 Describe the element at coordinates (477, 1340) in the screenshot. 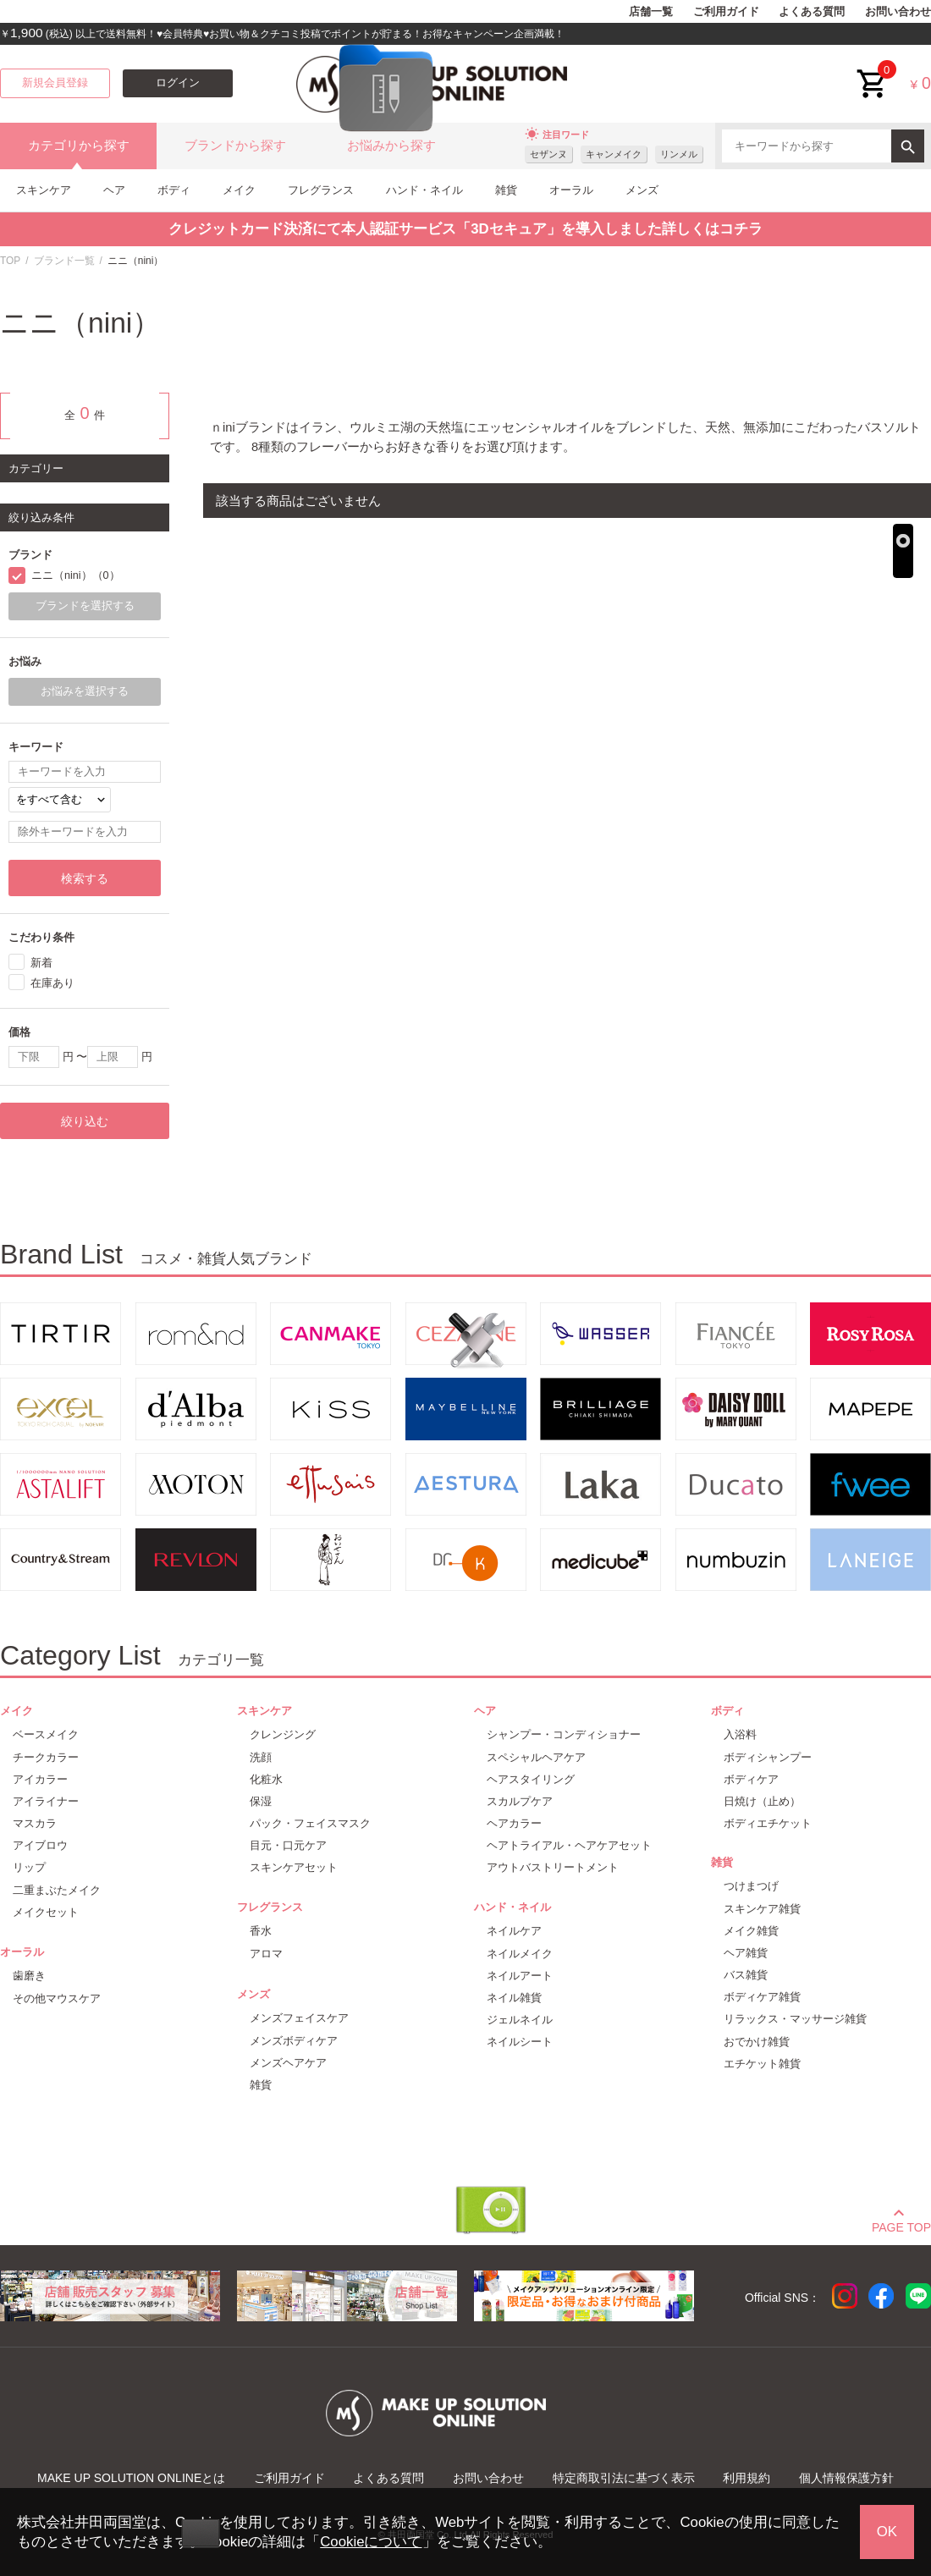

I see `open applescript utility for automation settings` at that location.